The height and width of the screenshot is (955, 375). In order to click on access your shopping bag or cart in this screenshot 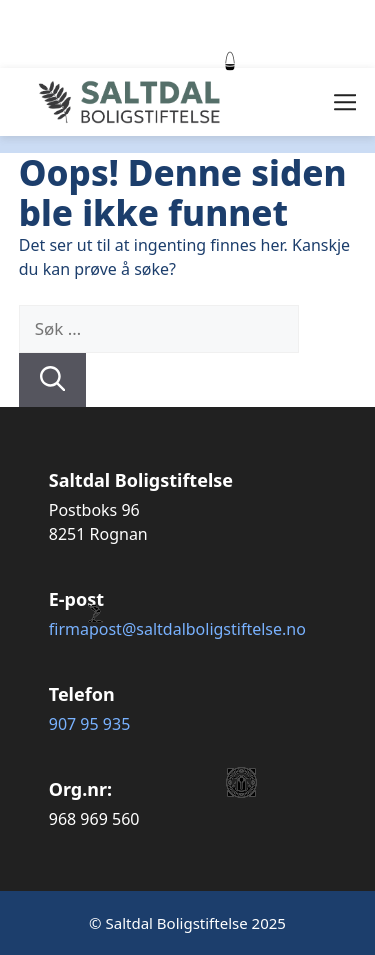, I will do `click(230, 61)`.